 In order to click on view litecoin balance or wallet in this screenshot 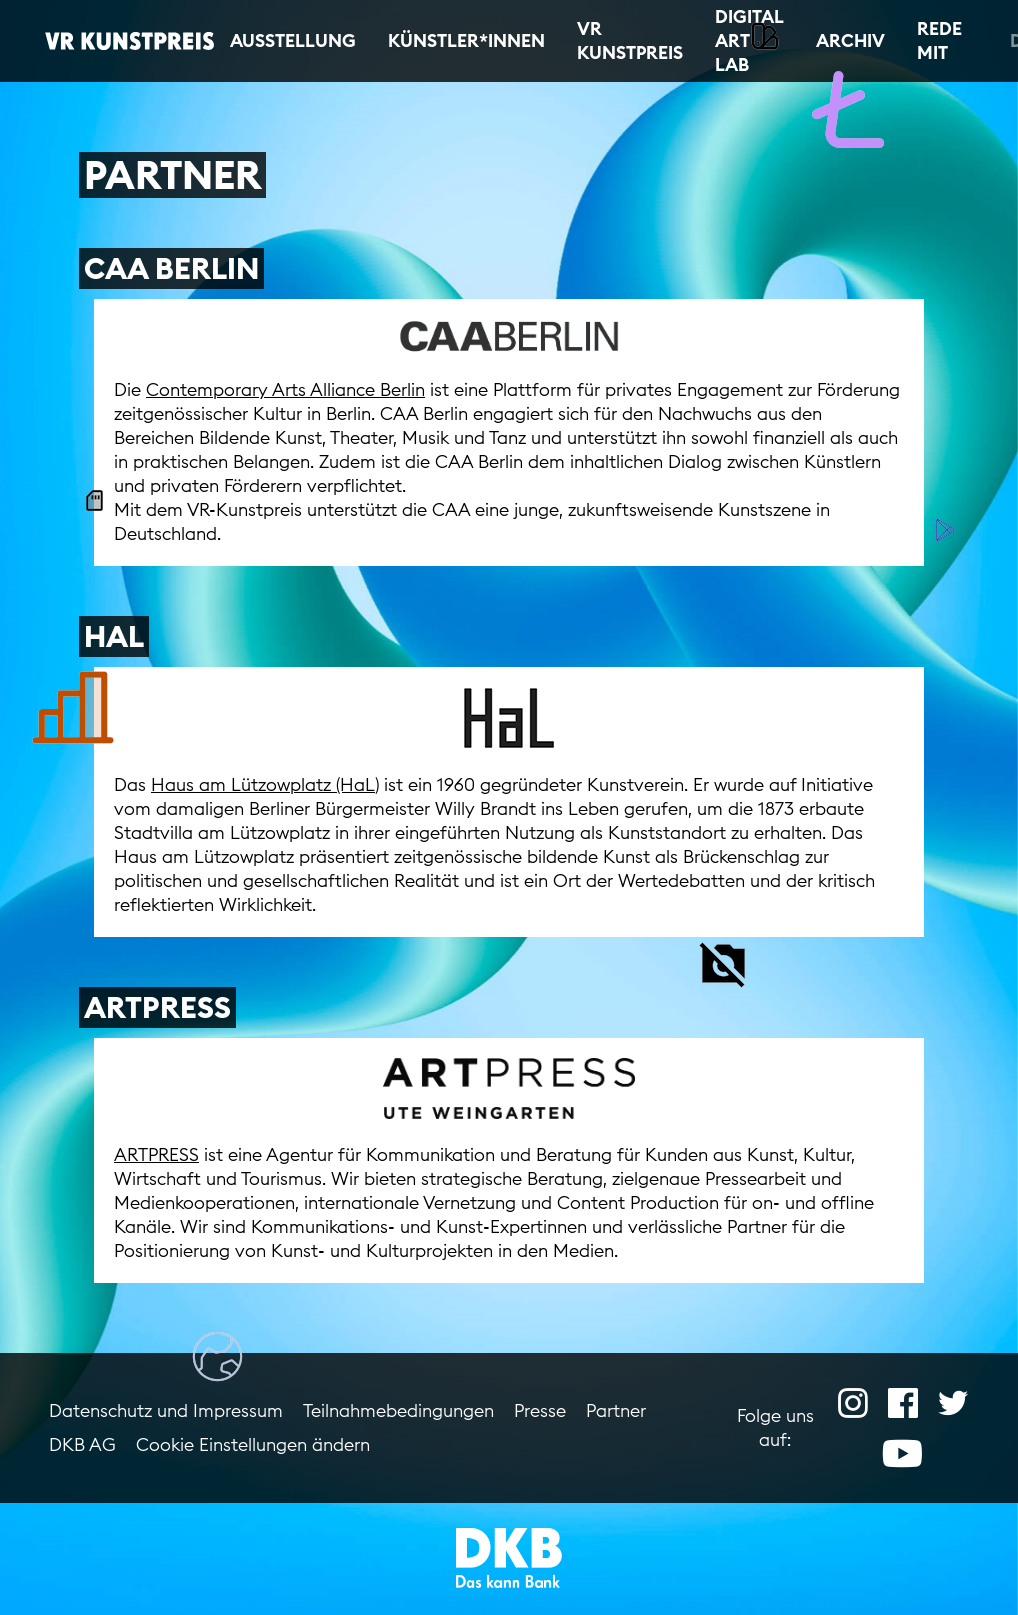, I will do `click(850, 109)`.